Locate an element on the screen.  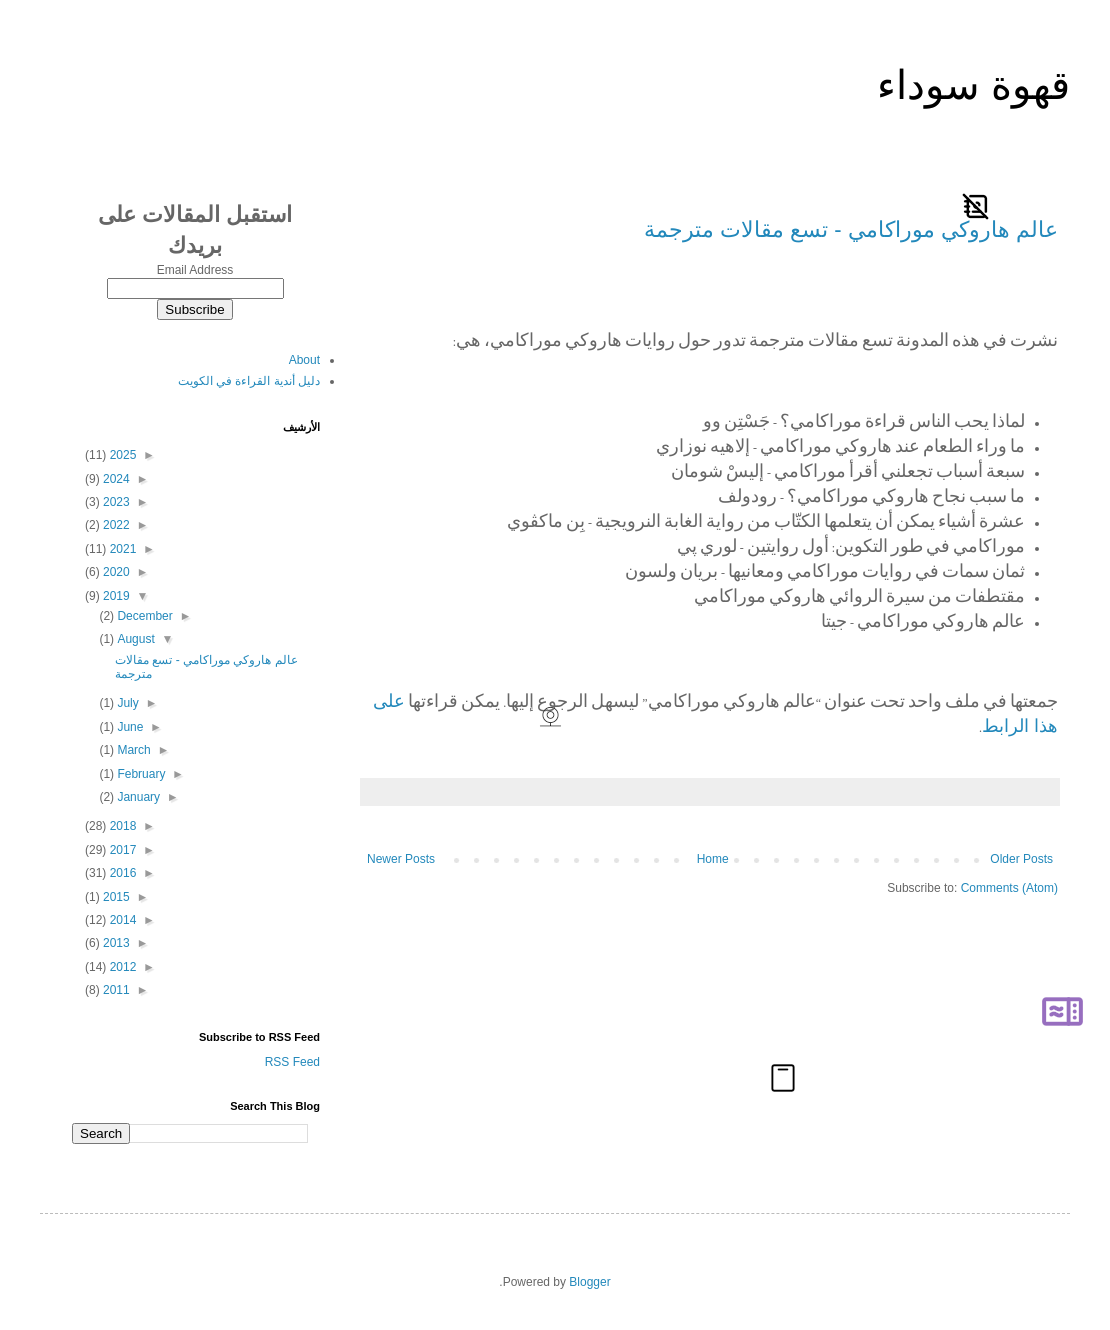
tablet device with top speaker is located at coordinates (783, 1078).